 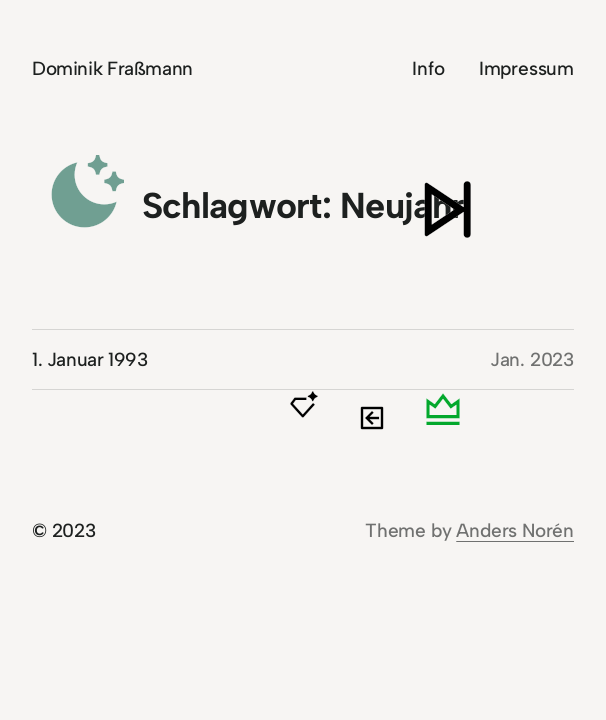 I want to click on skip to the next track, so click(x=449, y=209).